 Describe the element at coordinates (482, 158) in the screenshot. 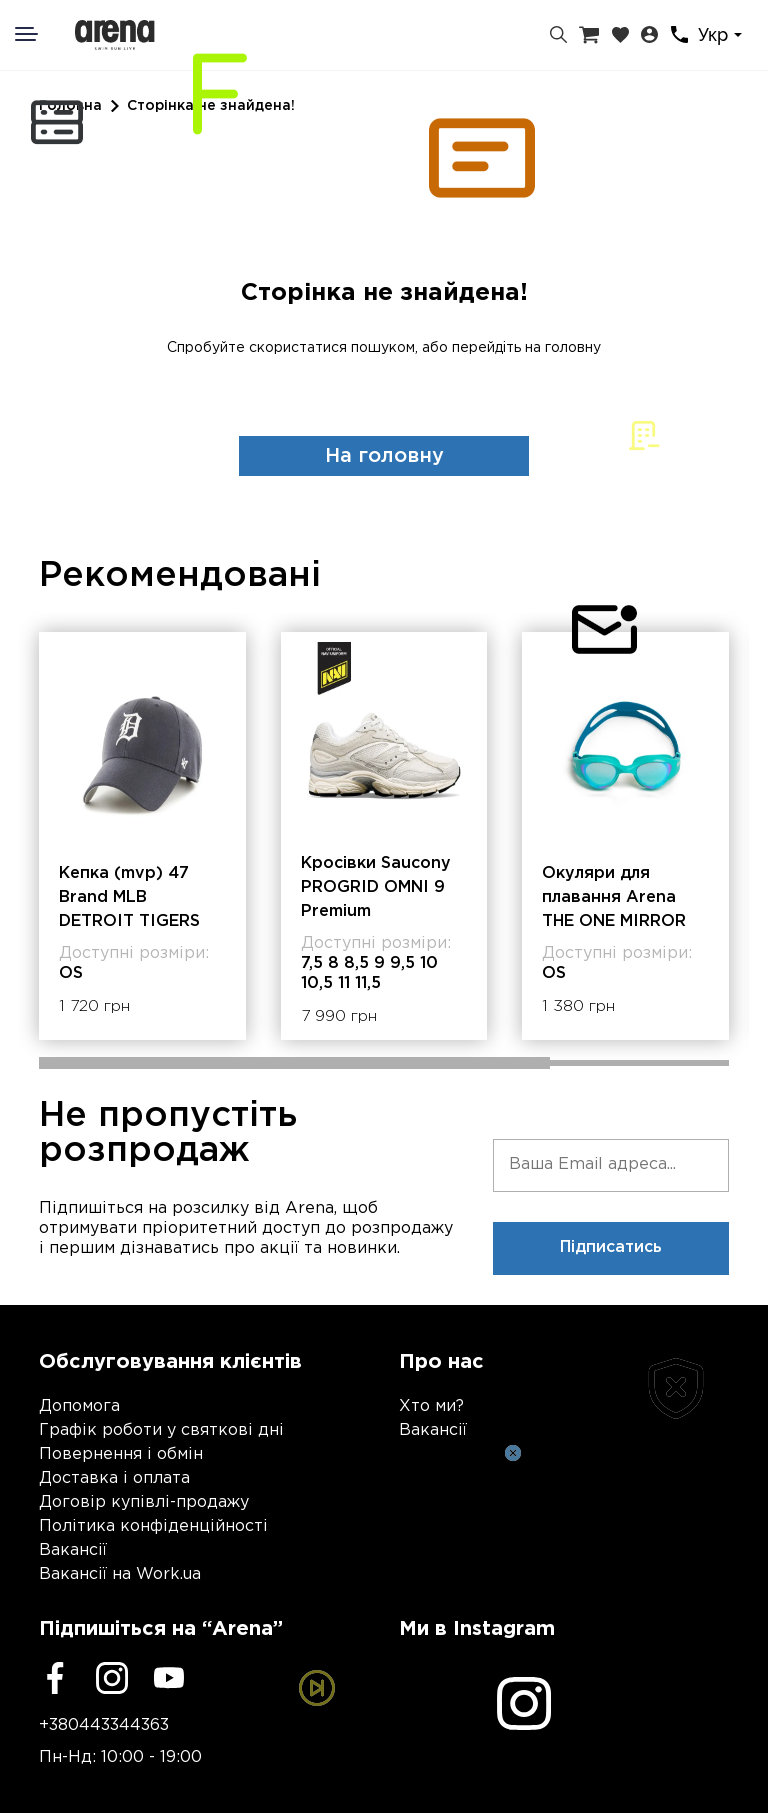

I see `create a new note or document` at that location.